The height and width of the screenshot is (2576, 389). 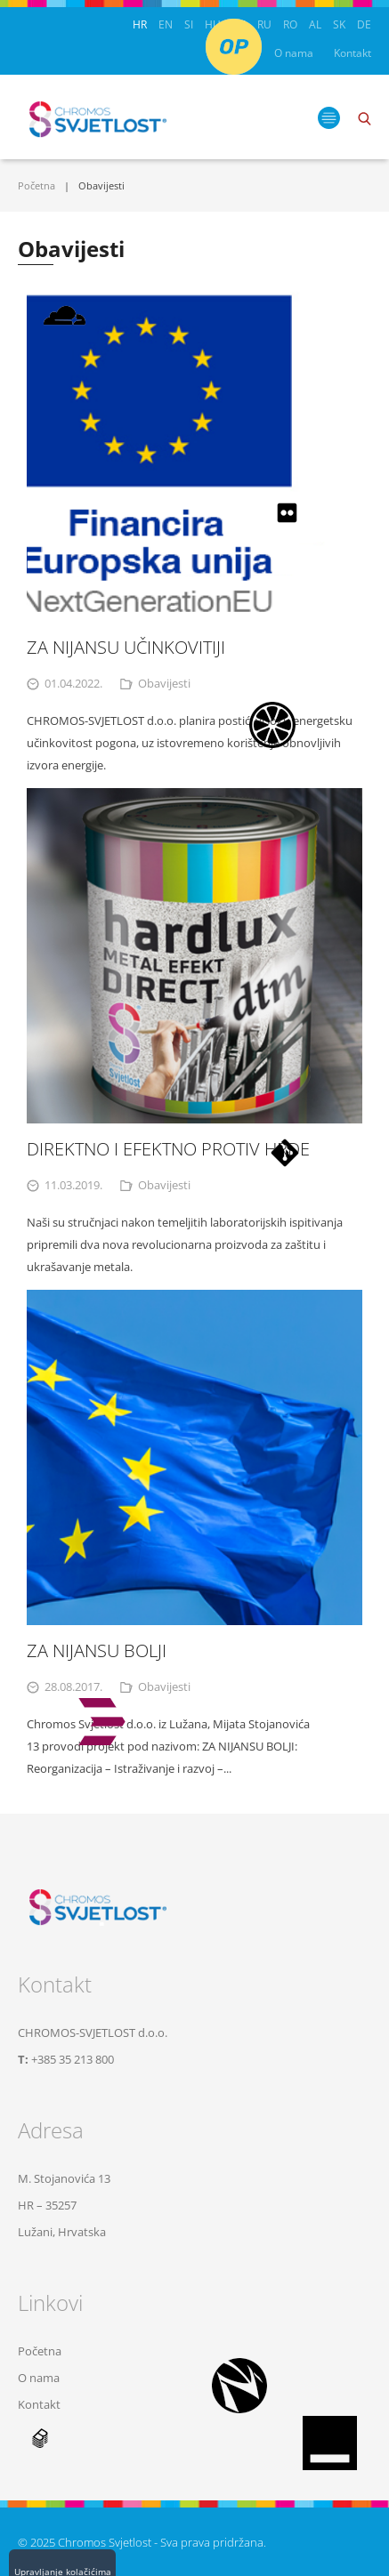 What do you see at coordinates (239, 2386) in the screenshot?
I see `spacemacs text editor logo` at bounding box center [239, 2386].